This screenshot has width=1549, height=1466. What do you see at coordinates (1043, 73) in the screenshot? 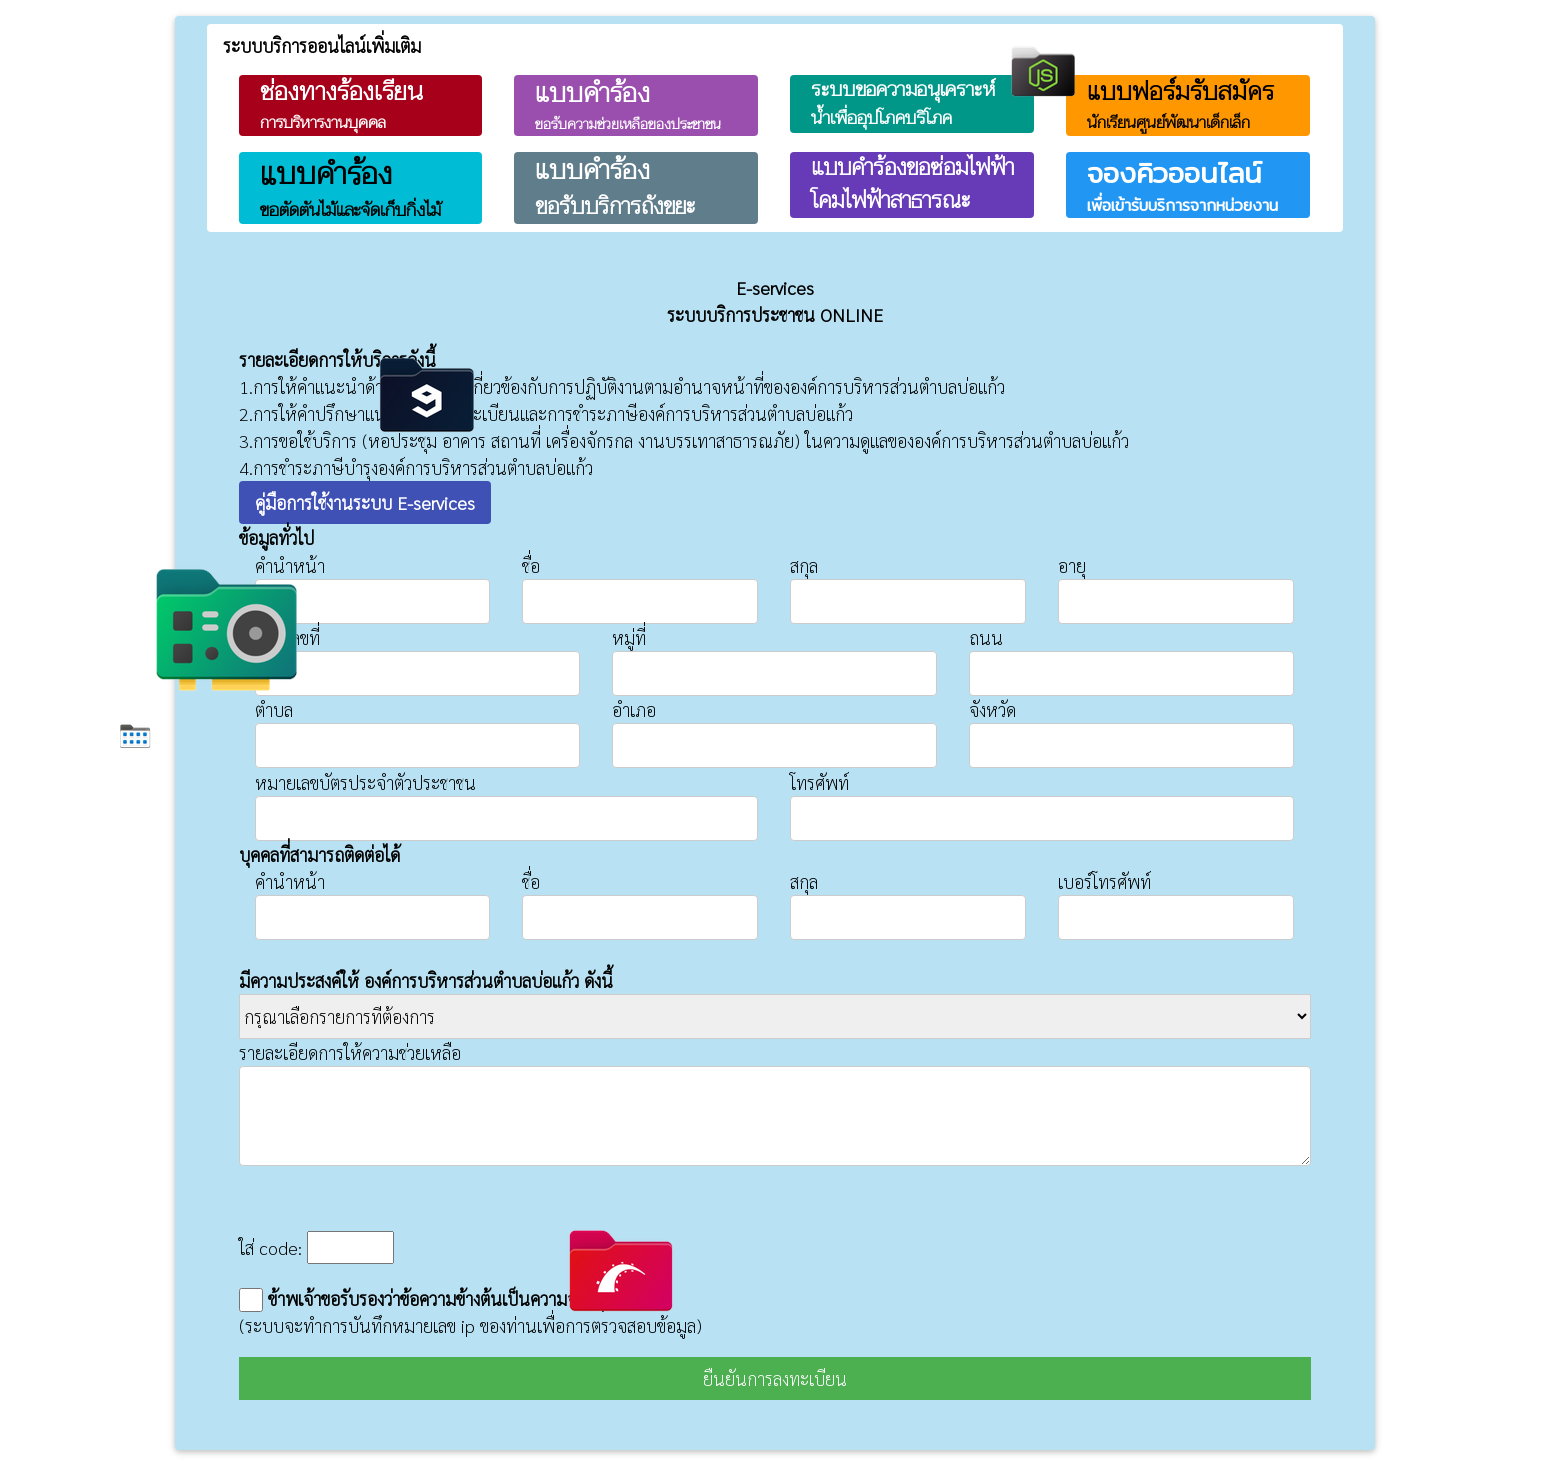
I see `folder containing node.js project files` at bounding box center [1043, 73].